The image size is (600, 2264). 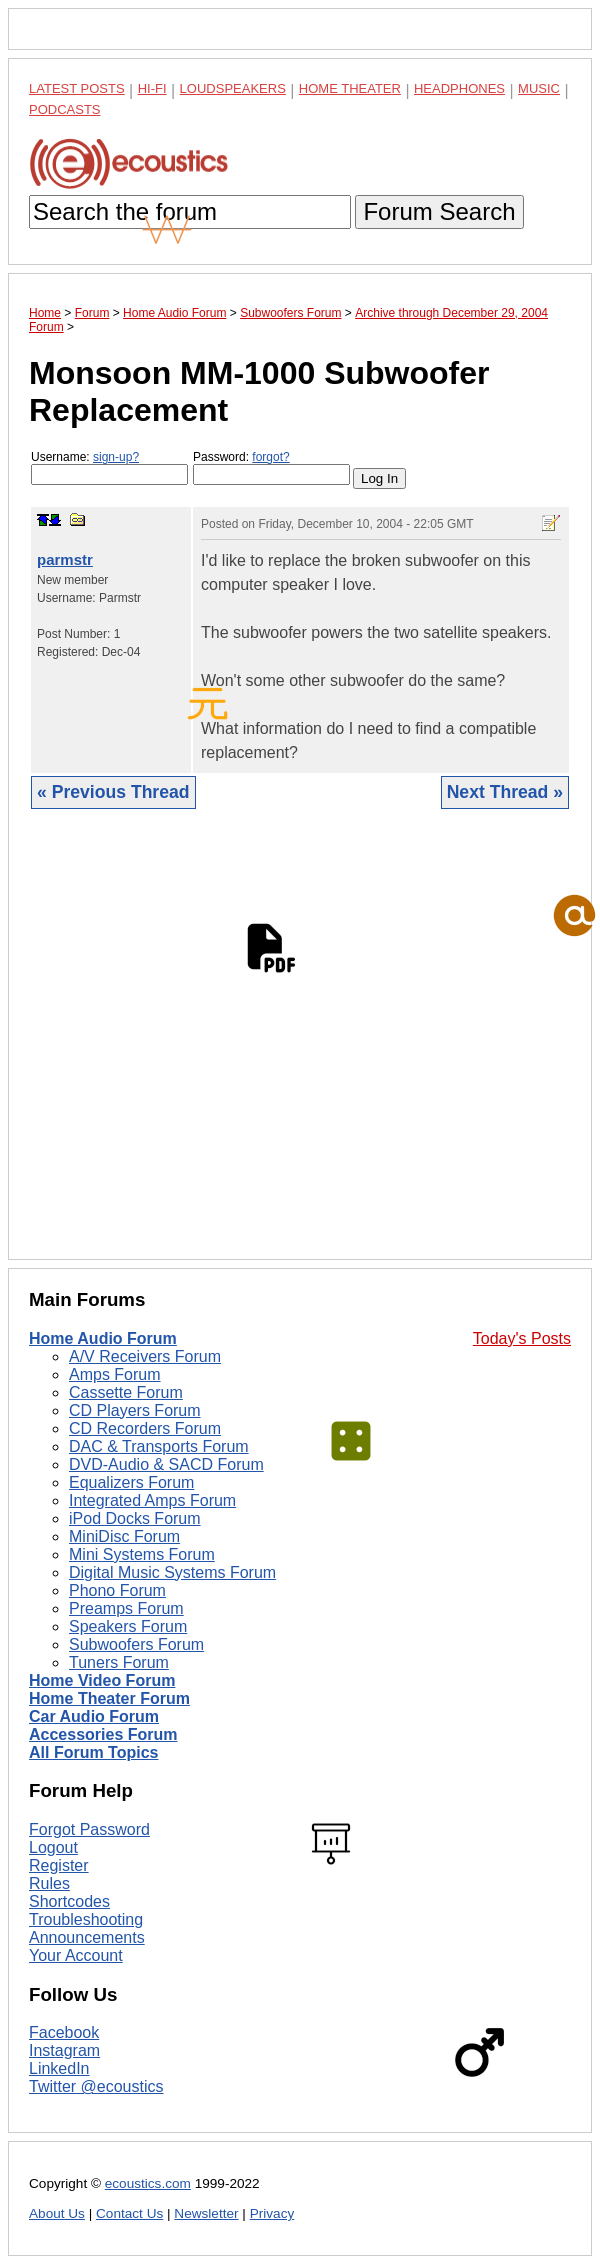 What do you see at coordinates (574, 915) in the screenshot?
I see `enter or view email address` at bounding box center [574, 915].